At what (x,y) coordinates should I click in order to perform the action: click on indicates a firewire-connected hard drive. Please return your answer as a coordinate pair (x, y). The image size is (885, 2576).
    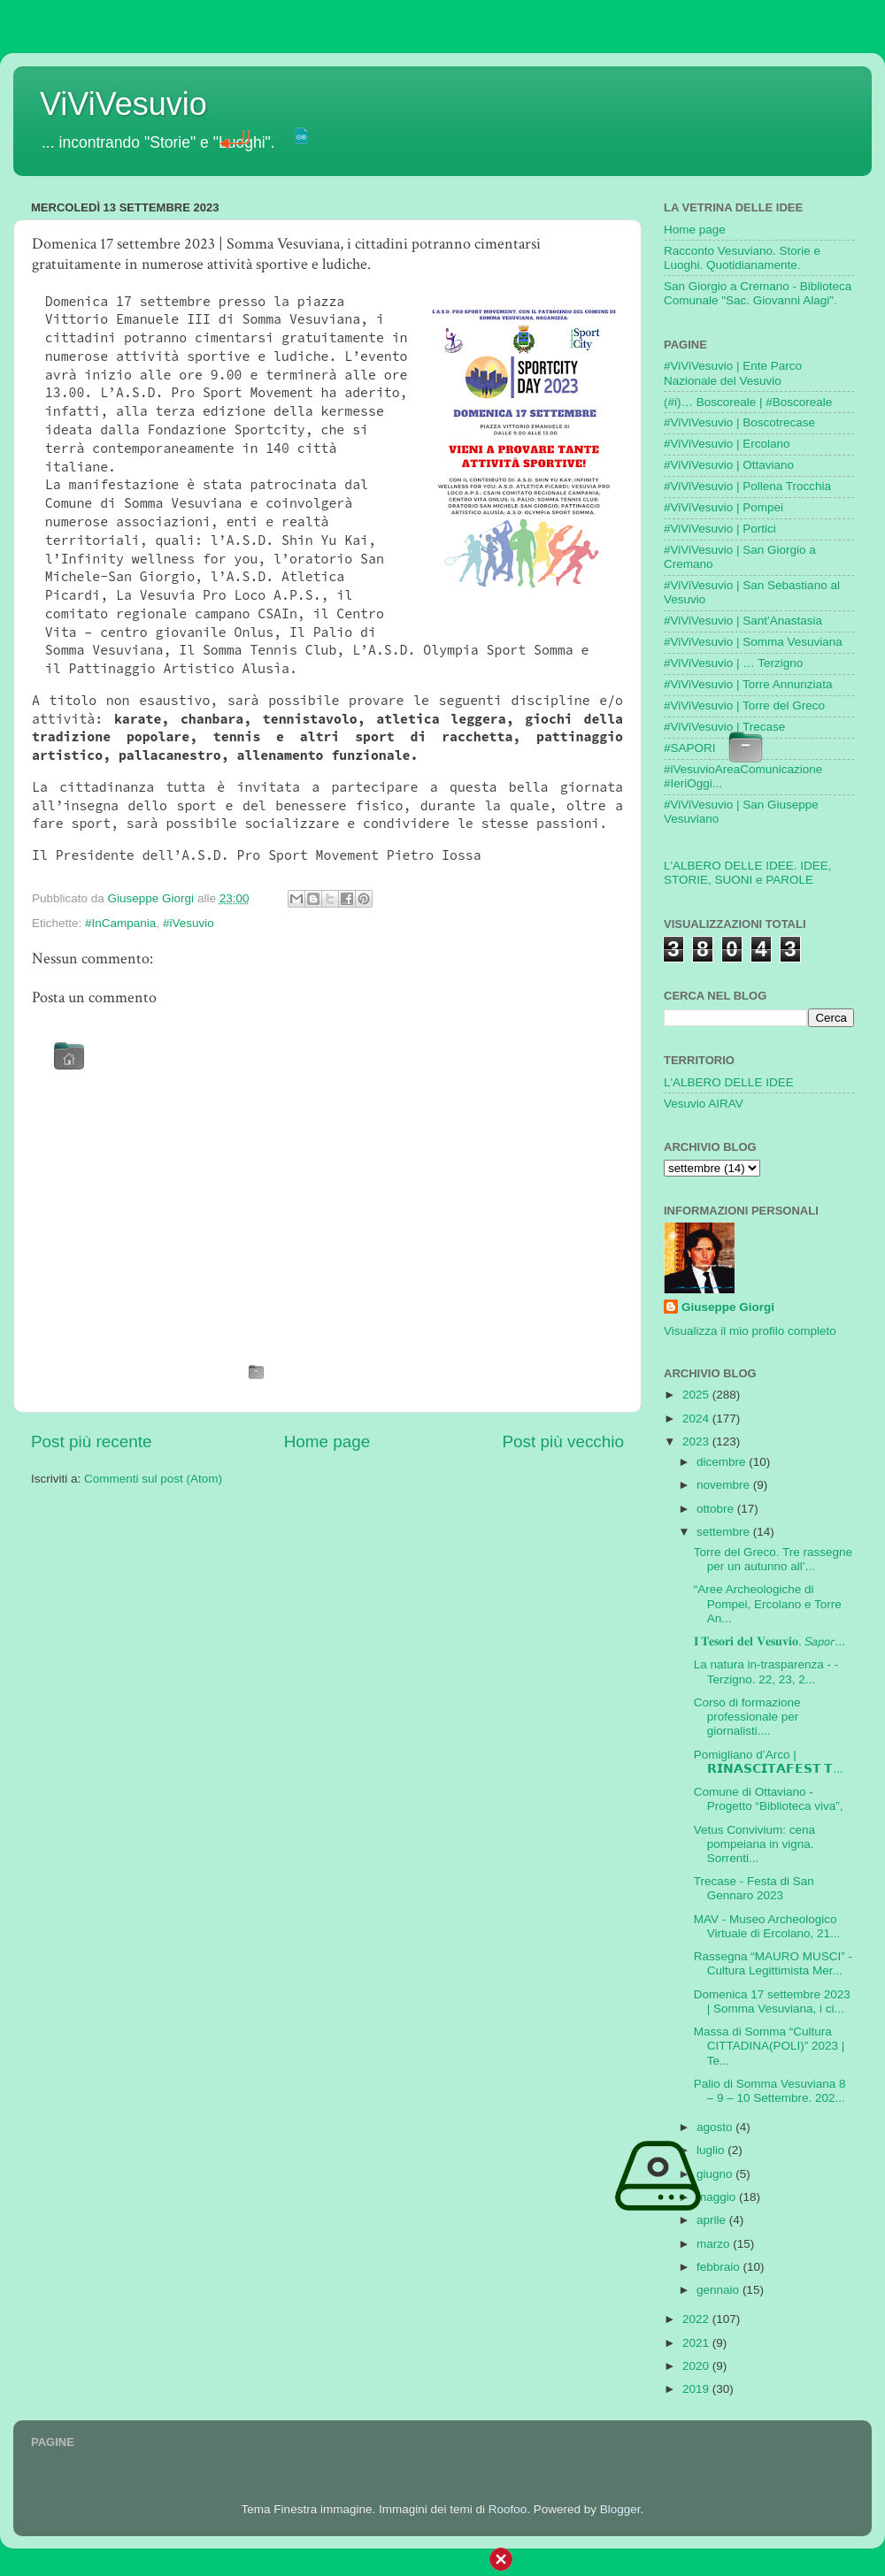
    Looking at the image, I should click on (658, 2173).